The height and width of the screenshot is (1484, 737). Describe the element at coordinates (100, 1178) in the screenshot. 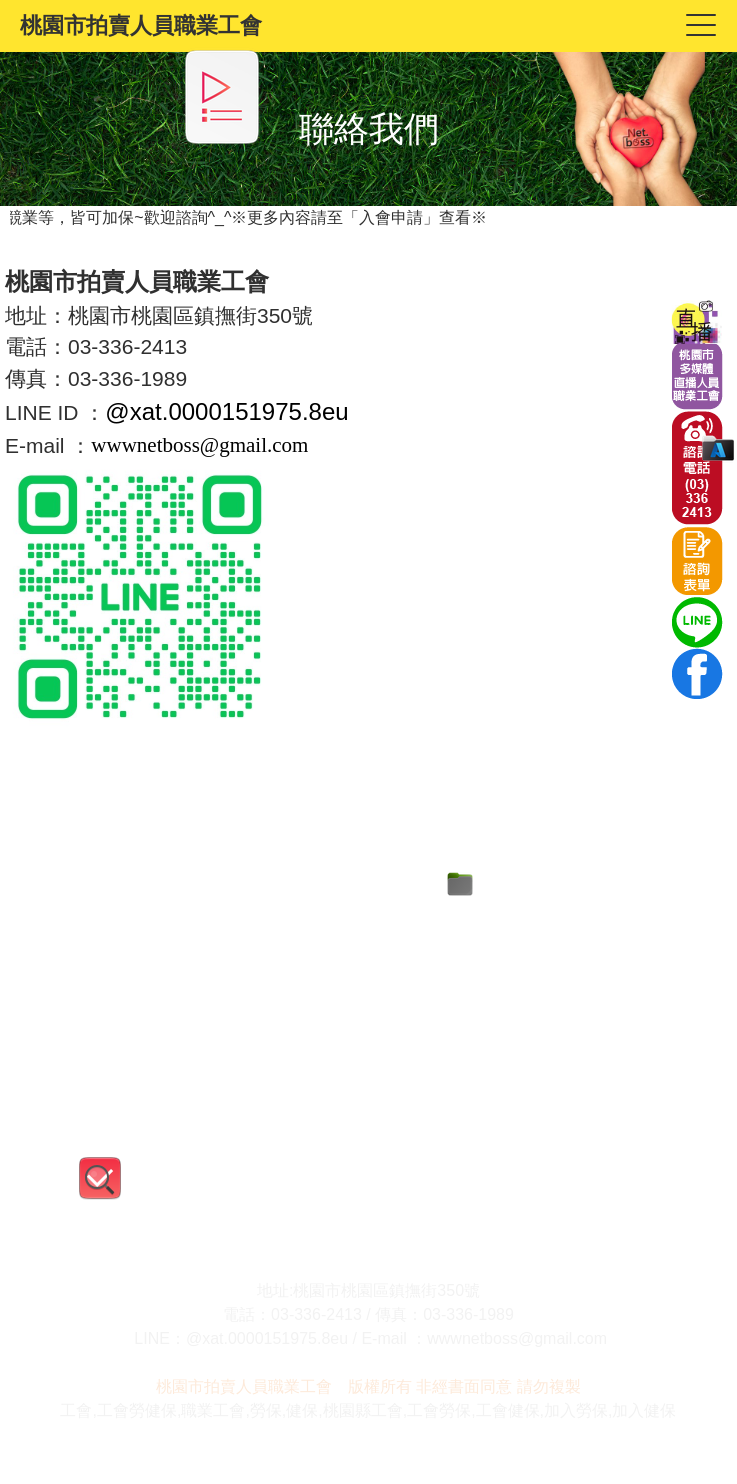

I see `open dconf editor to modify system settings` at that location.